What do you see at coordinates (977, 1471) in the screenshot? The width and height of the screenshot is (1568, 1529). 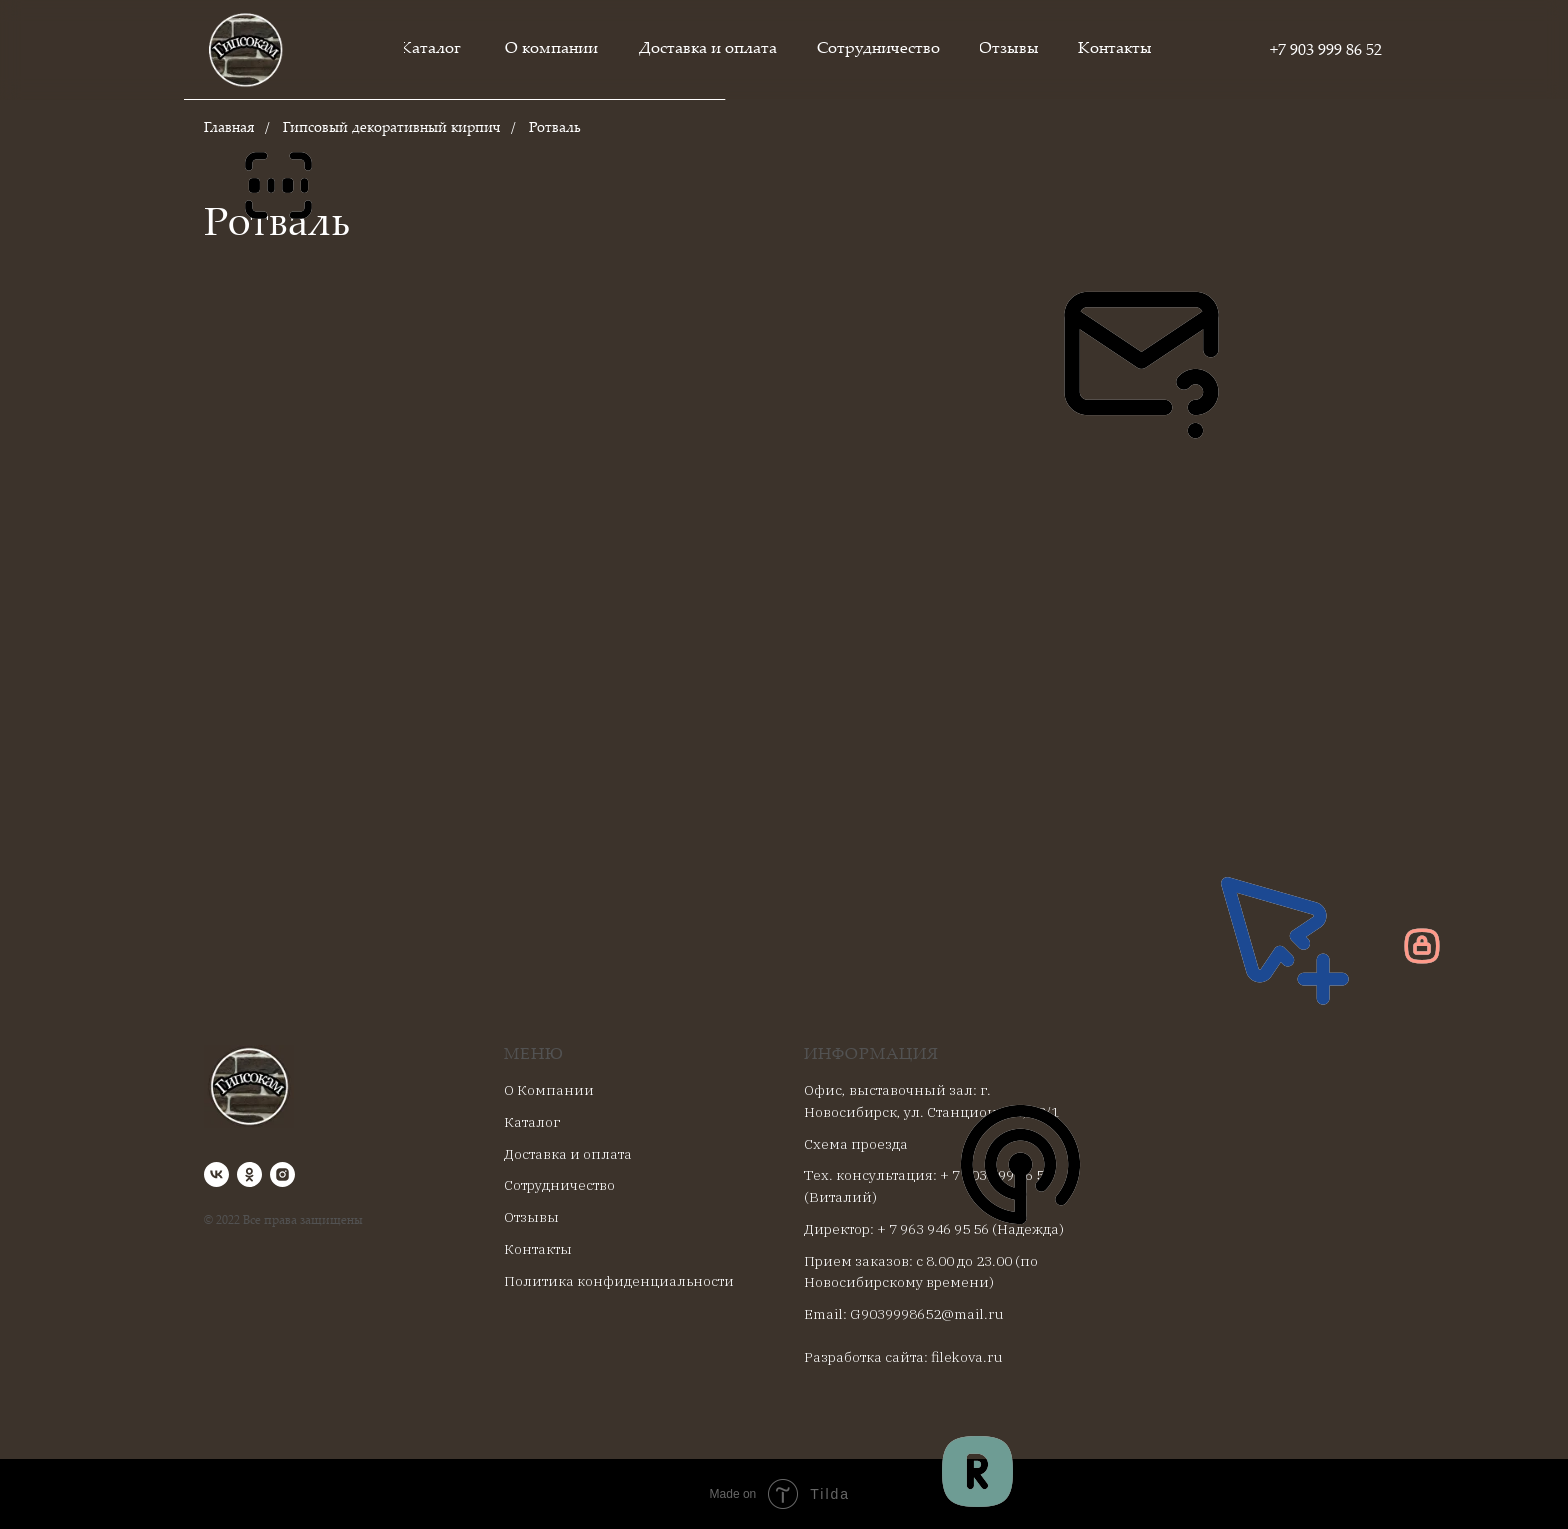 I see `indicates a rating or review feature` at bounding box center [977, 1471].